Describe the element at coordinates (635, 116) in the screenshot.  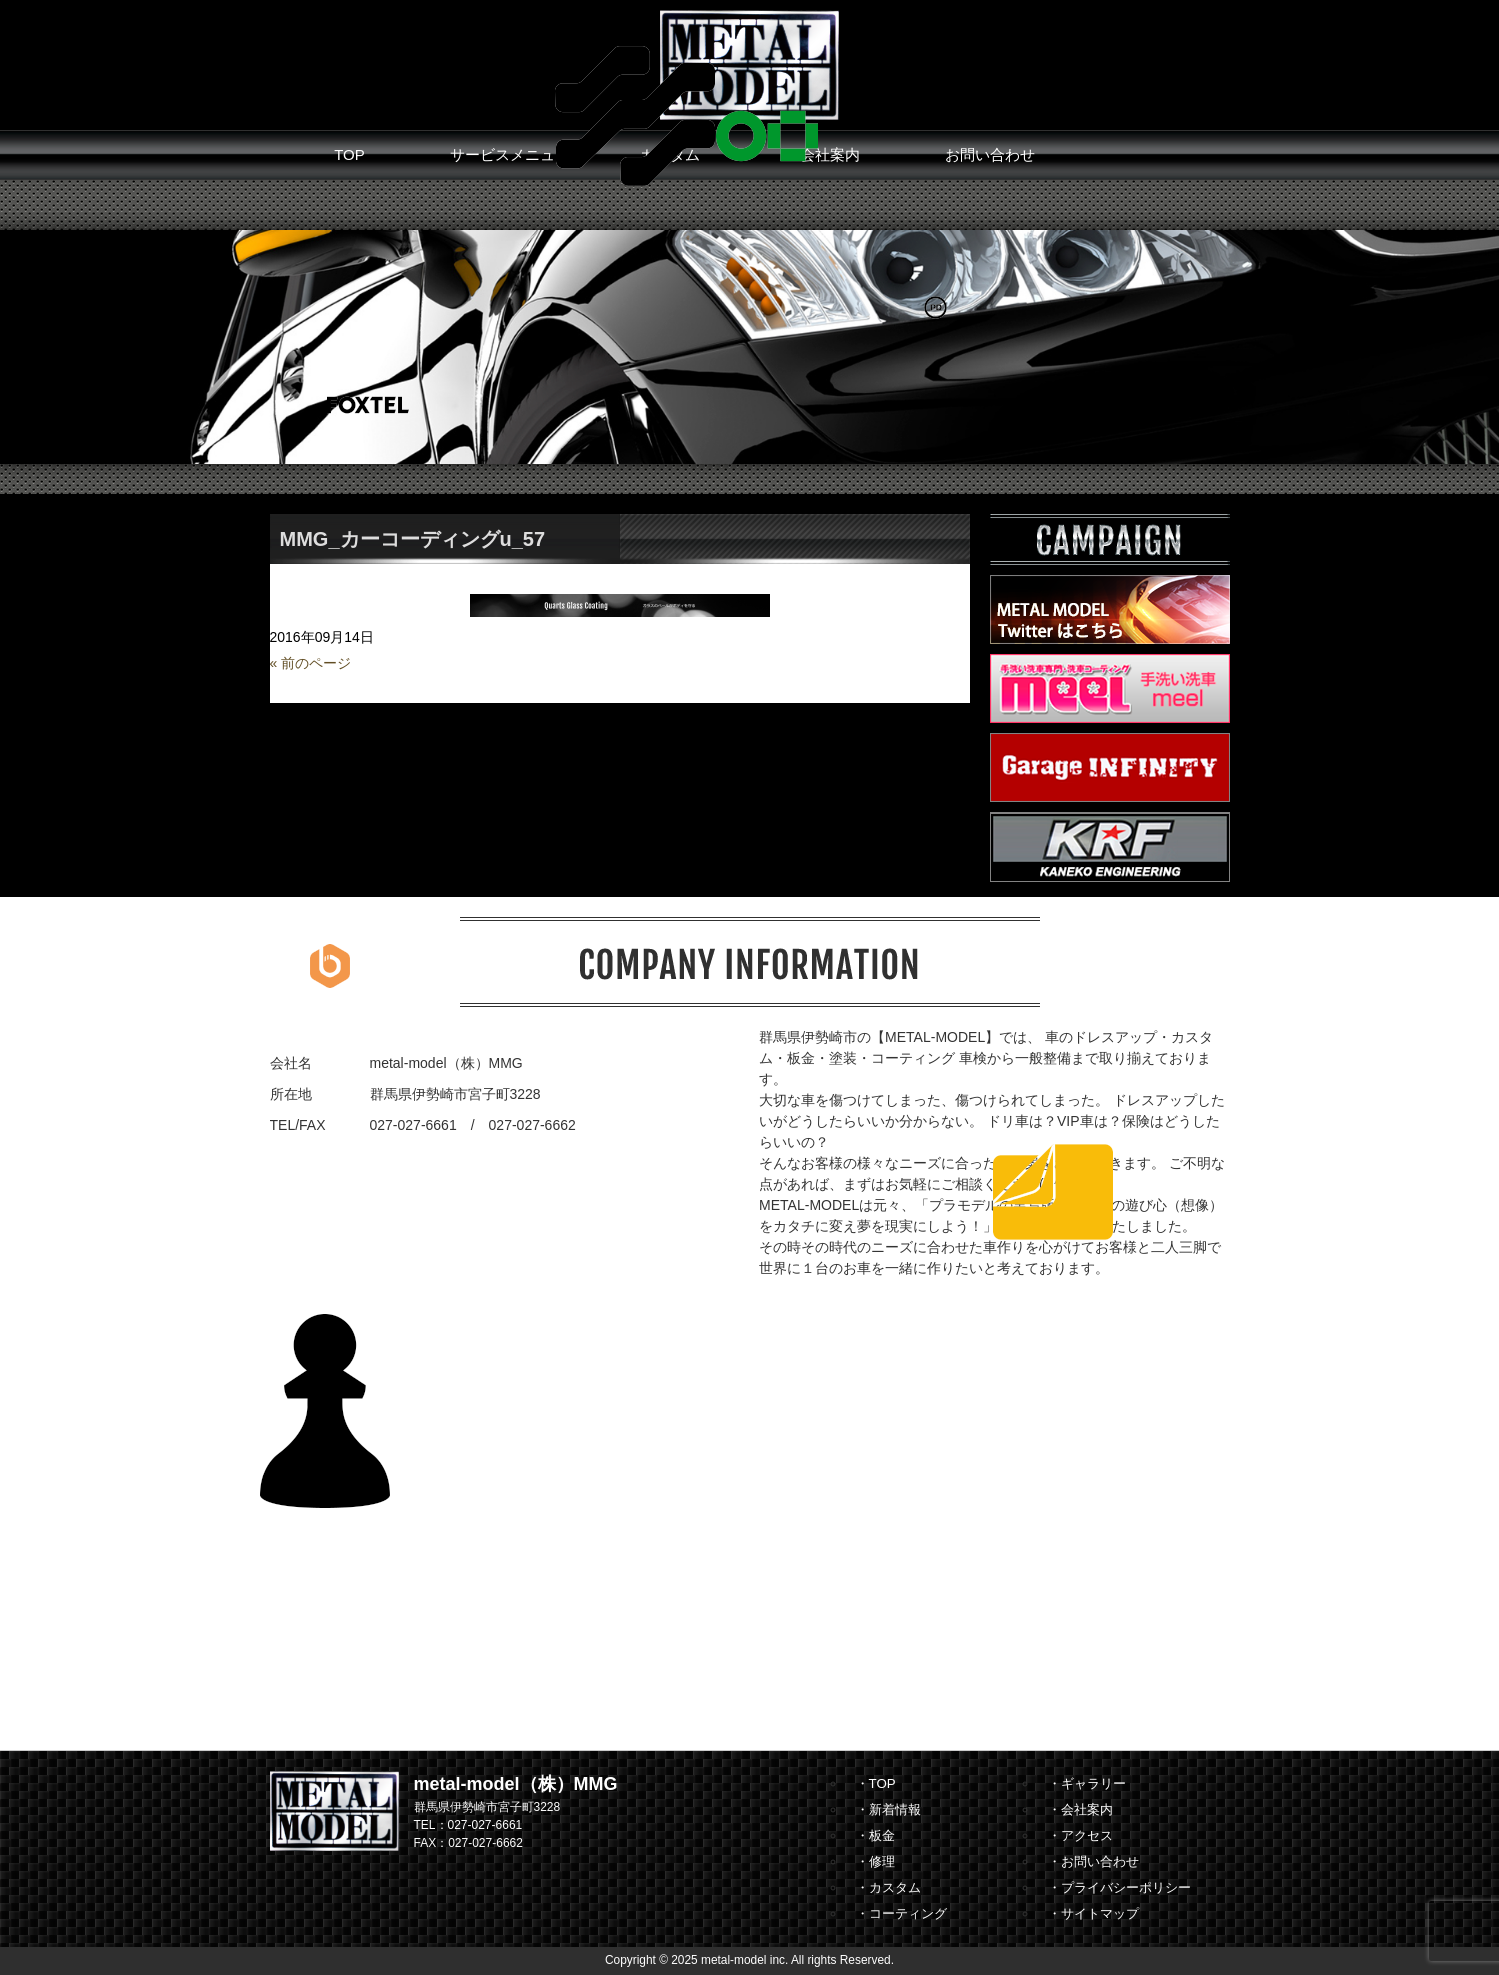
I see `langflow app logo` at that location.